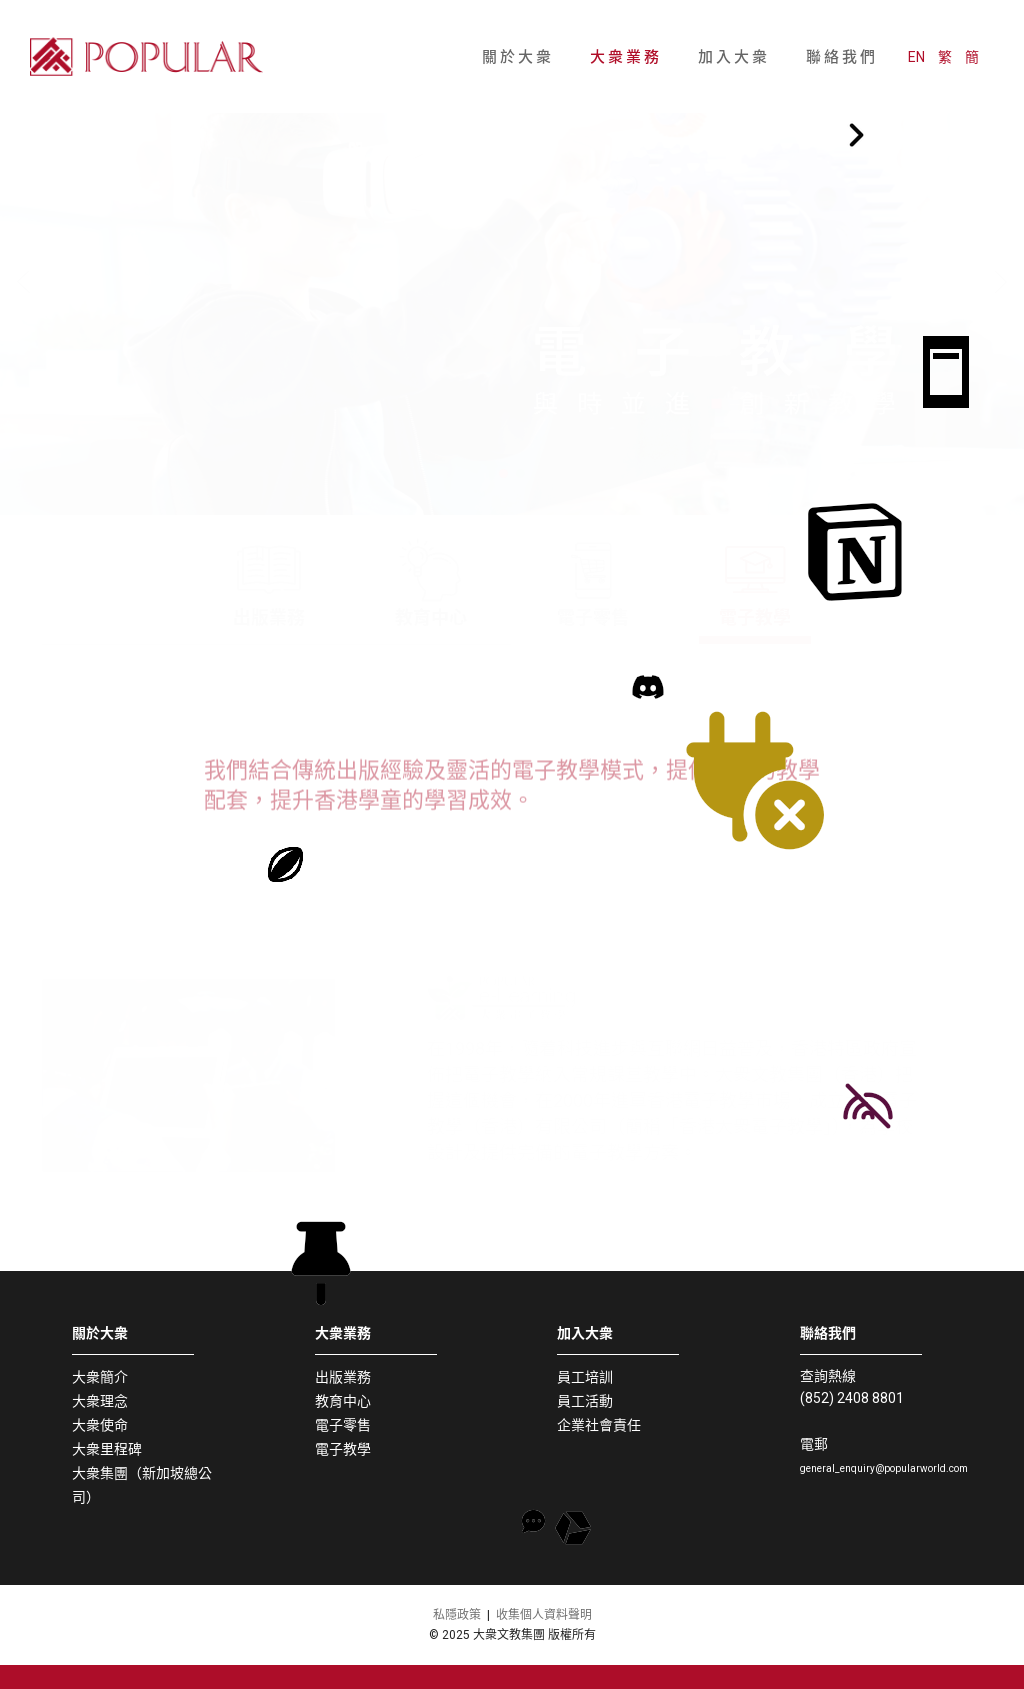  What do you see at coordinates (856, 135) in the screenshot?
I see `go to the next item or page` at bounding box center [856, 135].